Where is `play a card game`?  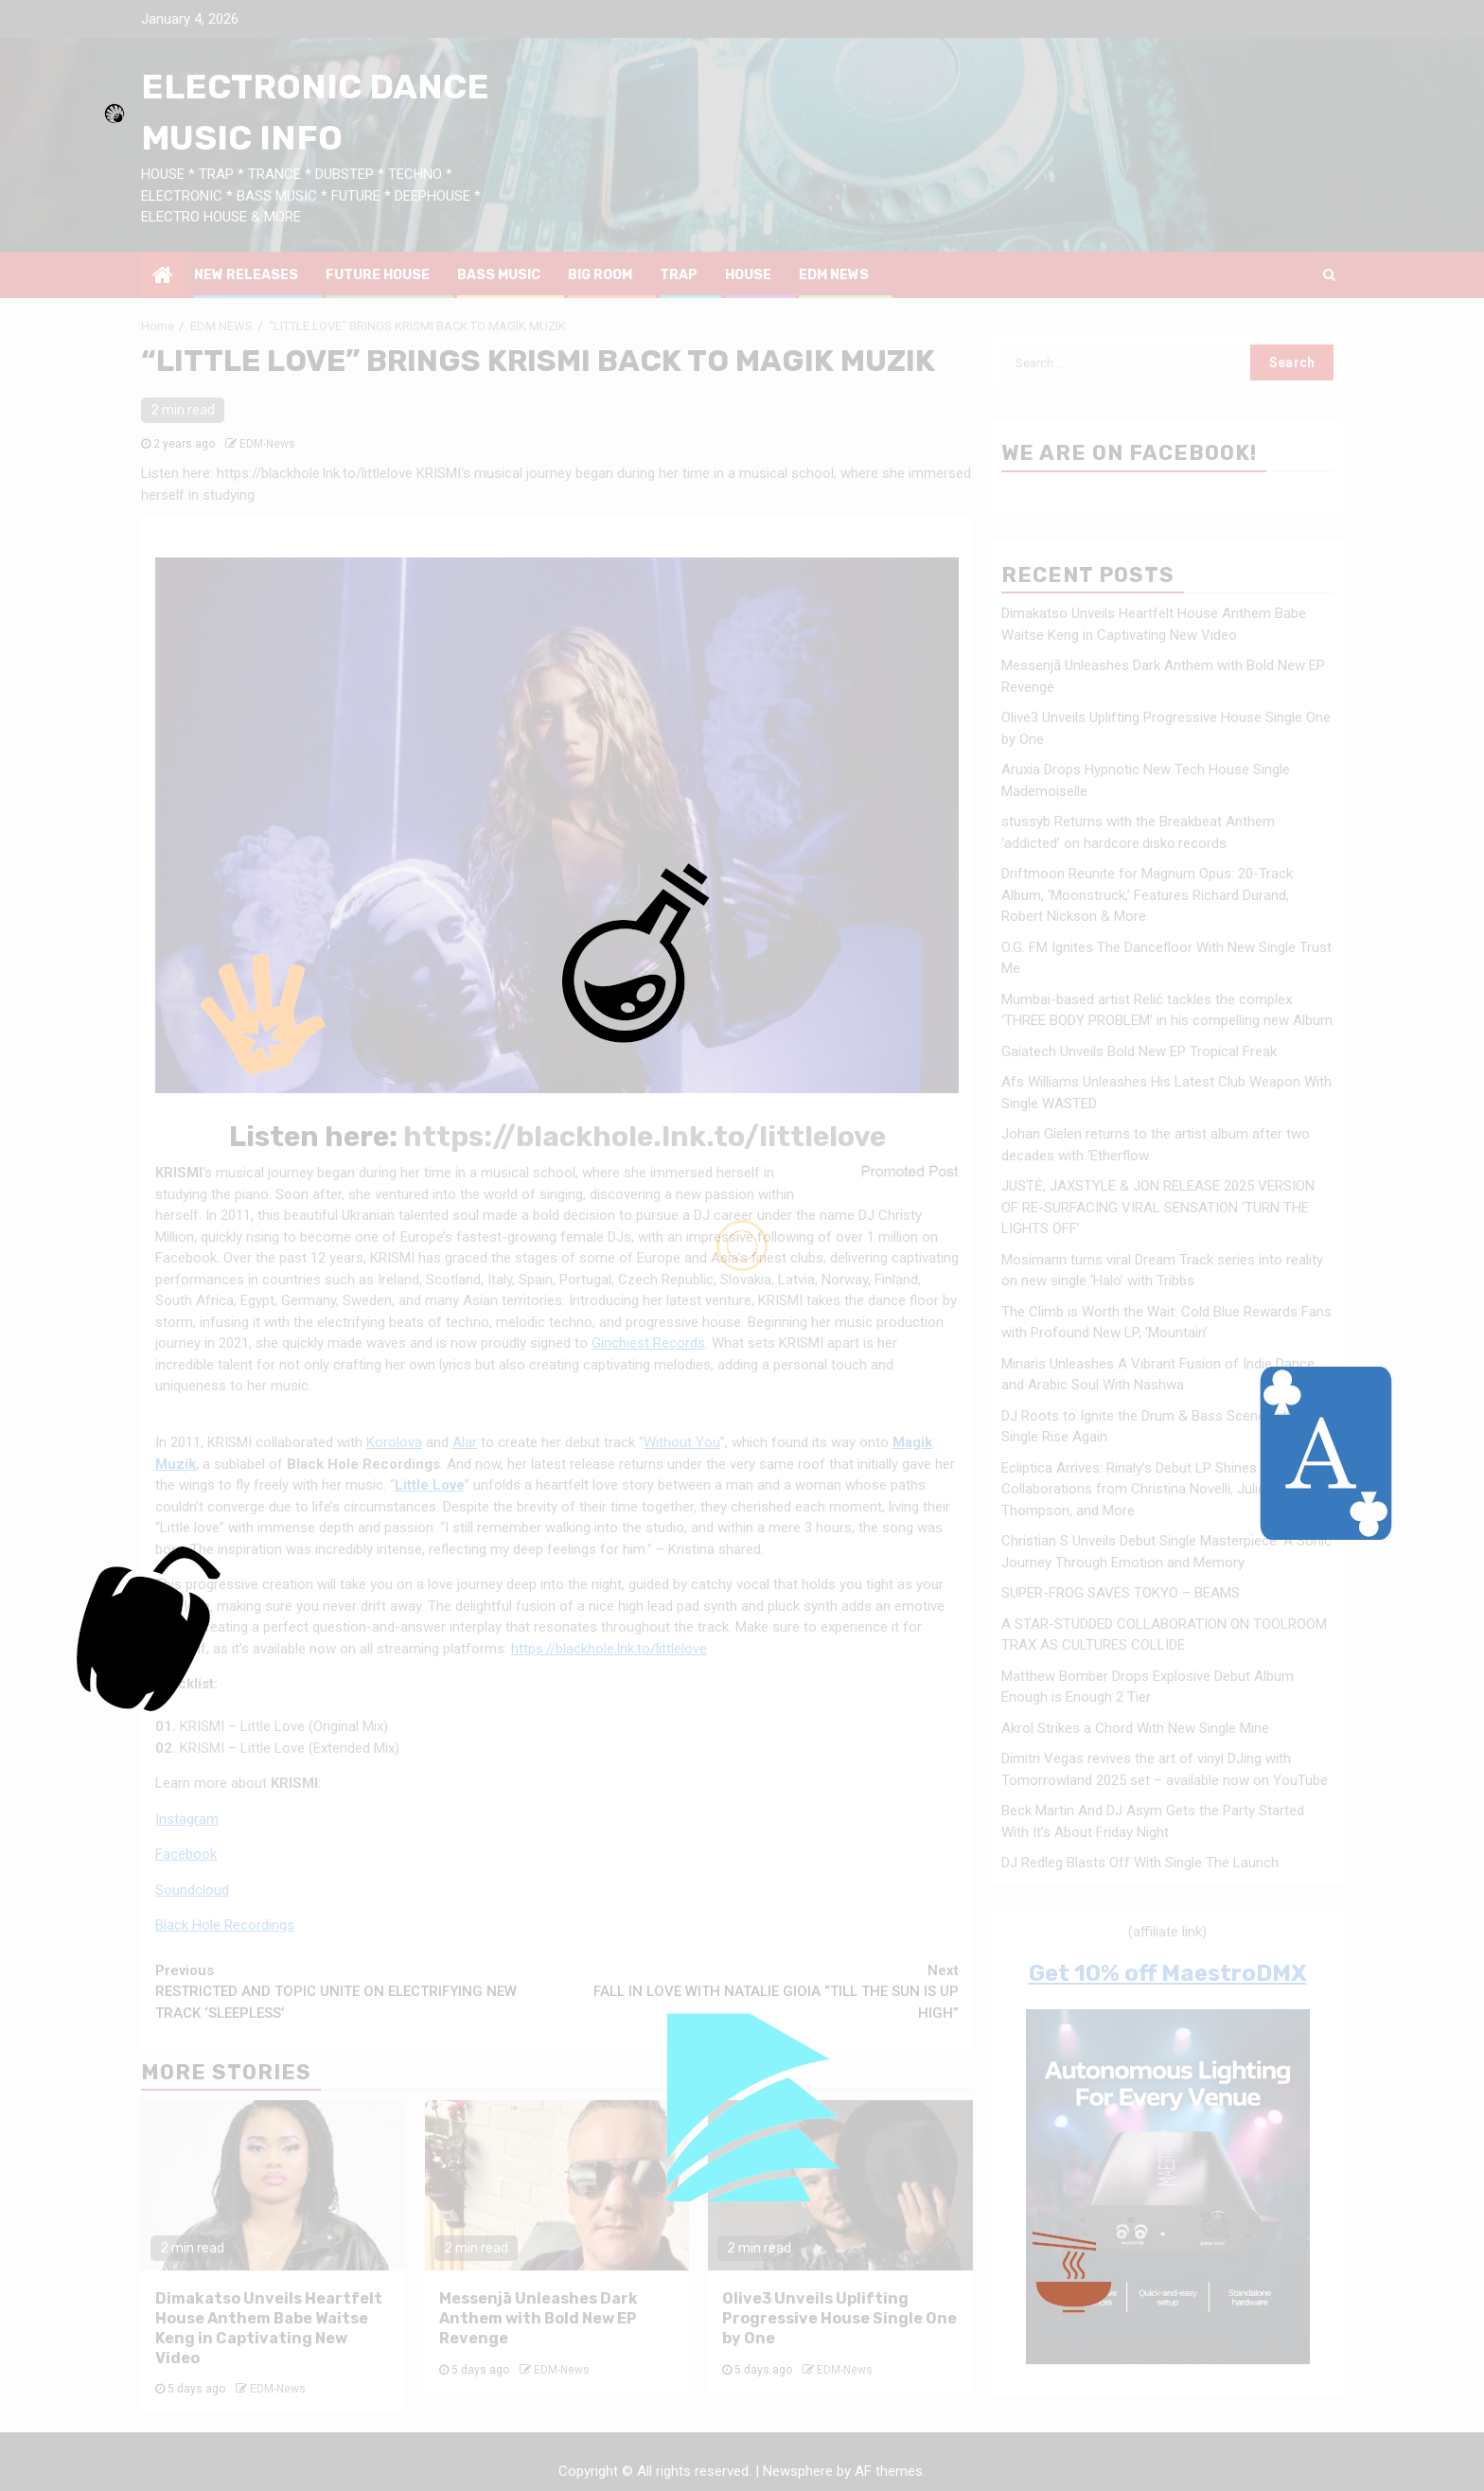
play a card game is located at coordinates (1325, 1453).